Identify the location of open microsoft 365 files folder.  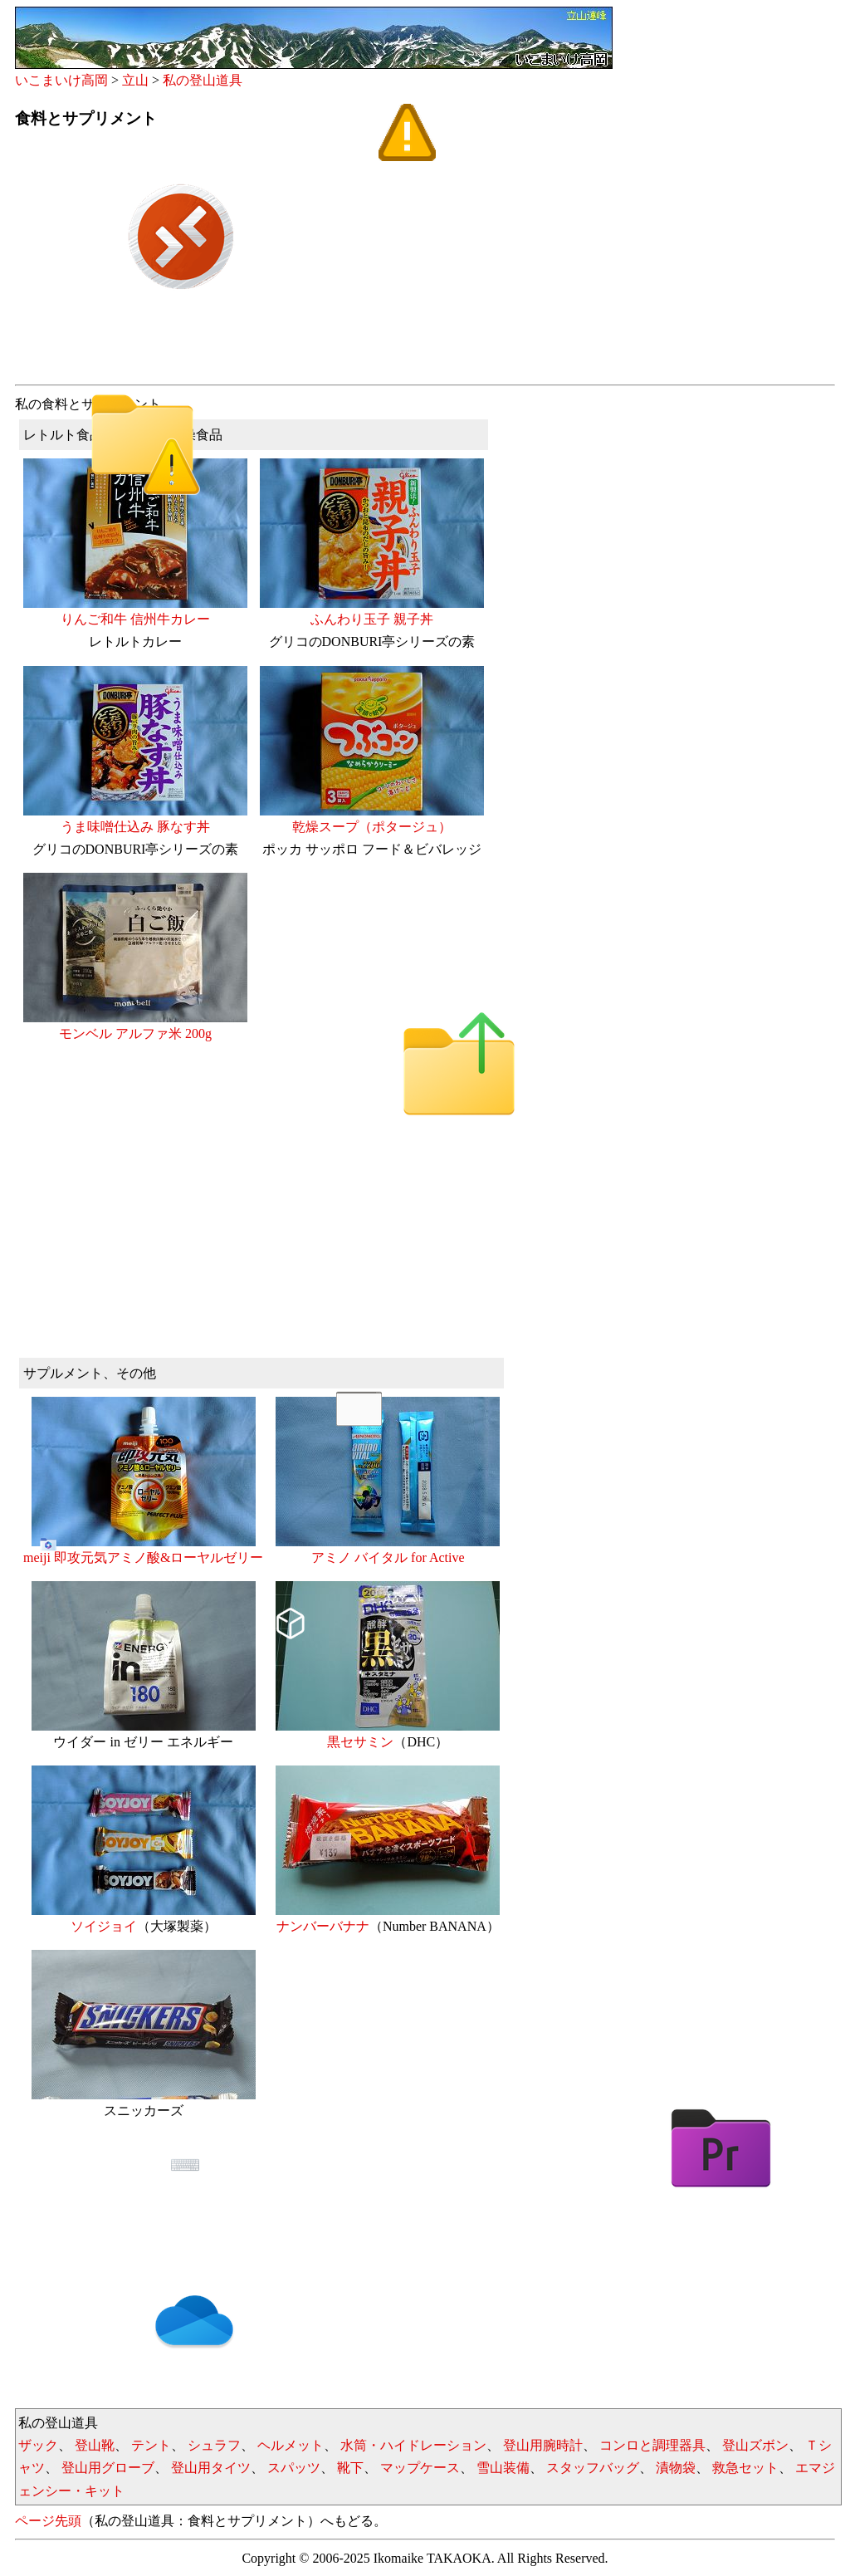
(48, 1545).